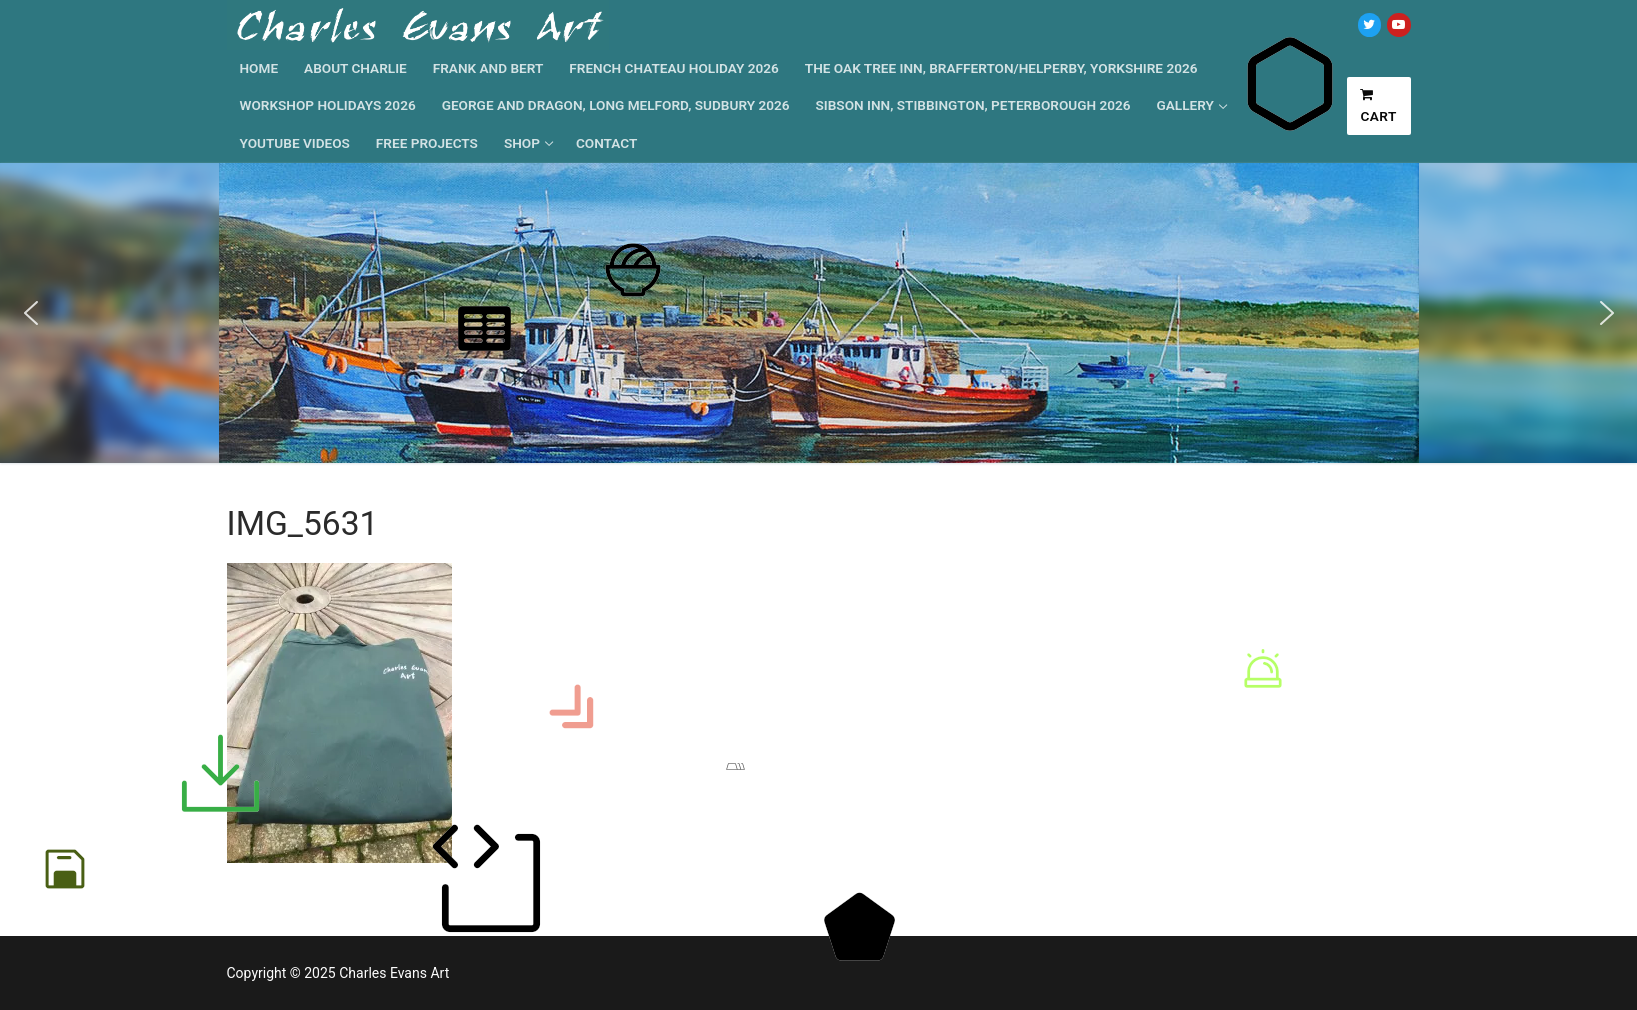  What do you see at coordinates (574, 709) in the screenshot?
I see `move or resize toward bottom-right corner` at bounding box center [574, 709].